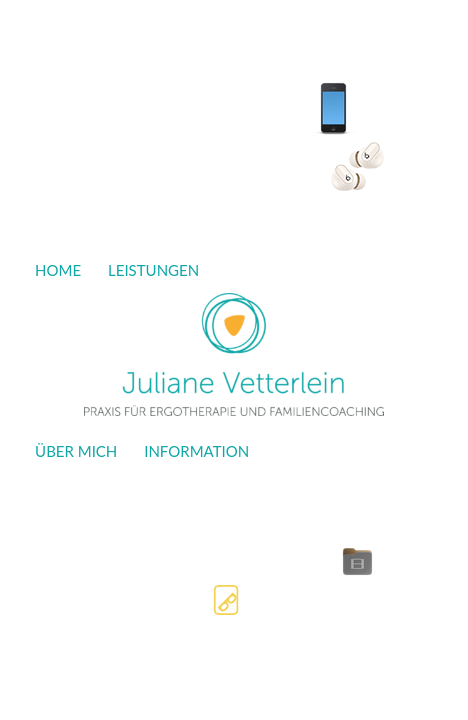 The height and width of the screenshot is (720, 468). What do you see at coordinates (358, 167) in the screenshot?
I see `connect beats wireless earbuds via bluetooth` at bounding box center [358, 167].